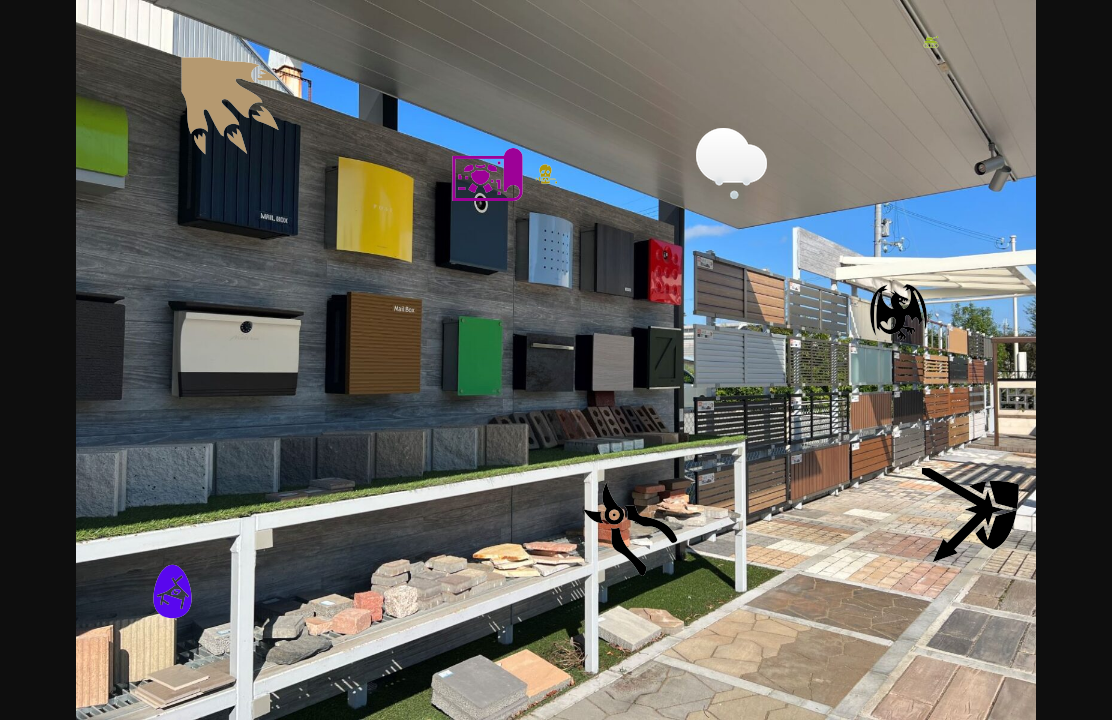 This screenshot has width=1112, height=720. What do you see at coordinates (970, 516) in the screenshot?
I see `indicates damage reflection or counterattack ability` at bounding box center [970, 516].